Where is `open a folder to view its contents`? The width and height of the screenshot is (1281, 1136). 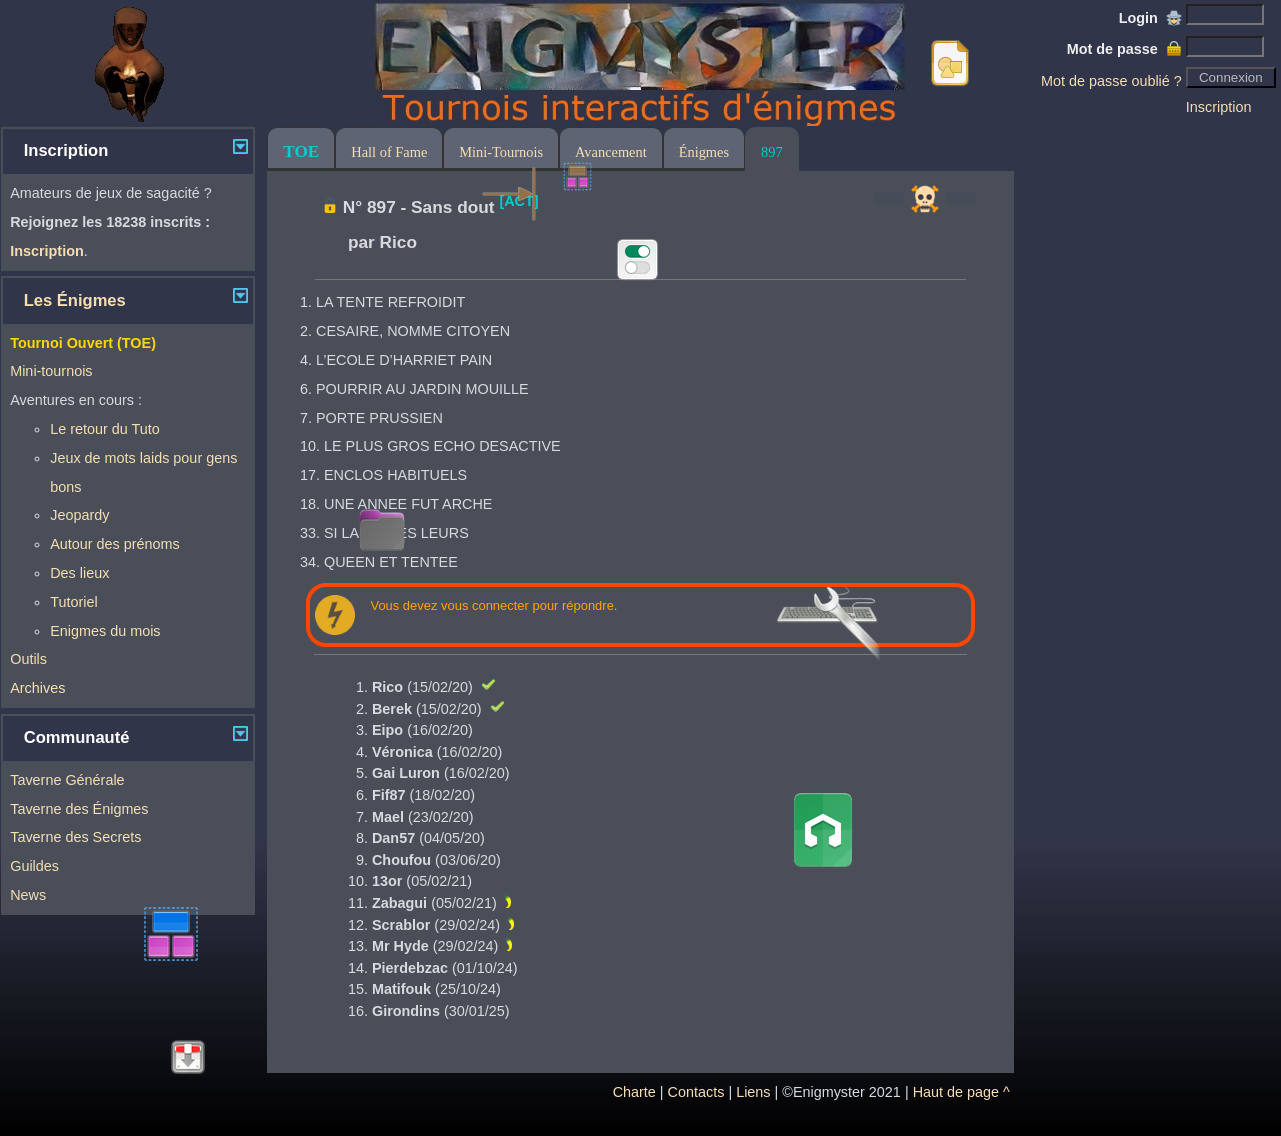 open a folder to view its contents is located at coordinates (382, 530).